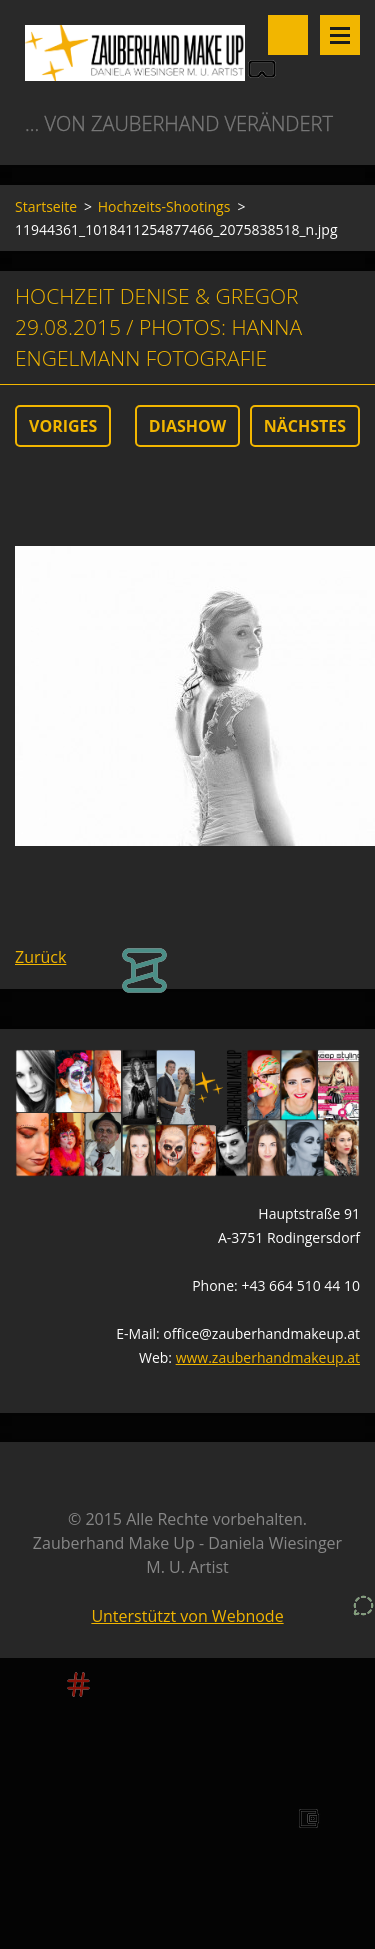 The image size is (375, 1949). I want to click on thread or sewing-related tools, so click(144, 970).